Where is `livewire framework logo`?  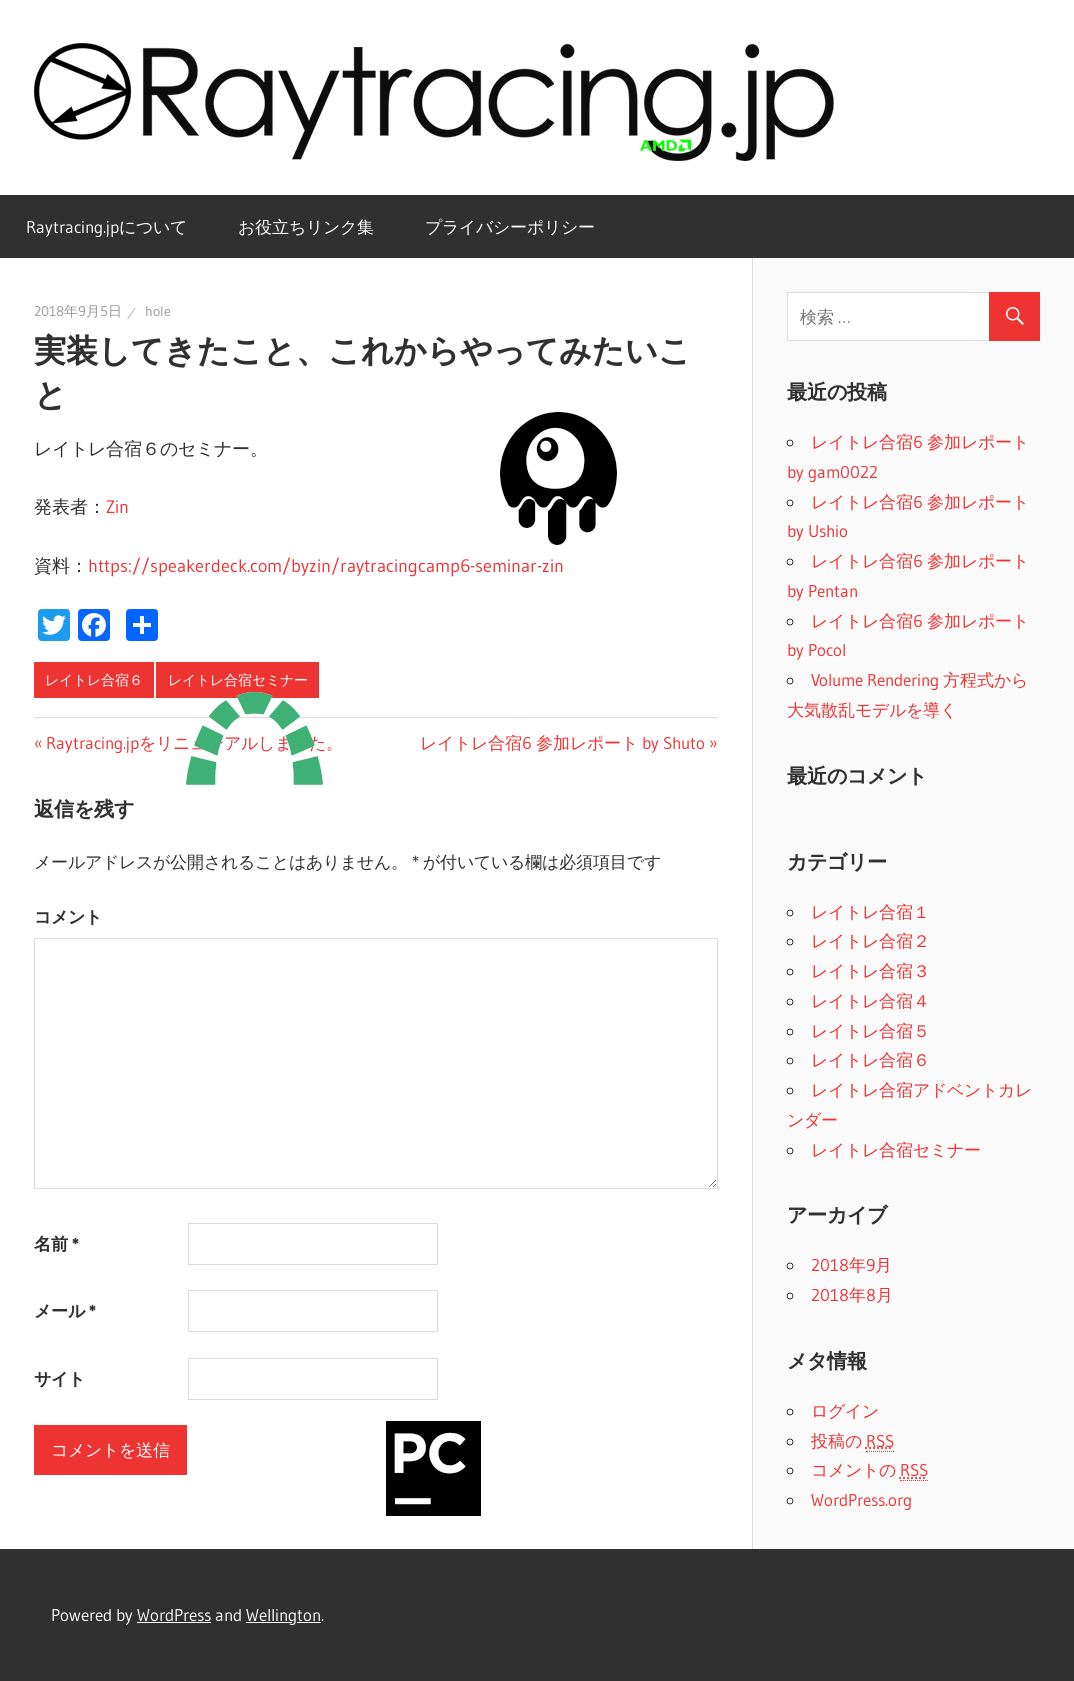 livewire framework logo is located at coordinates (558, 478).